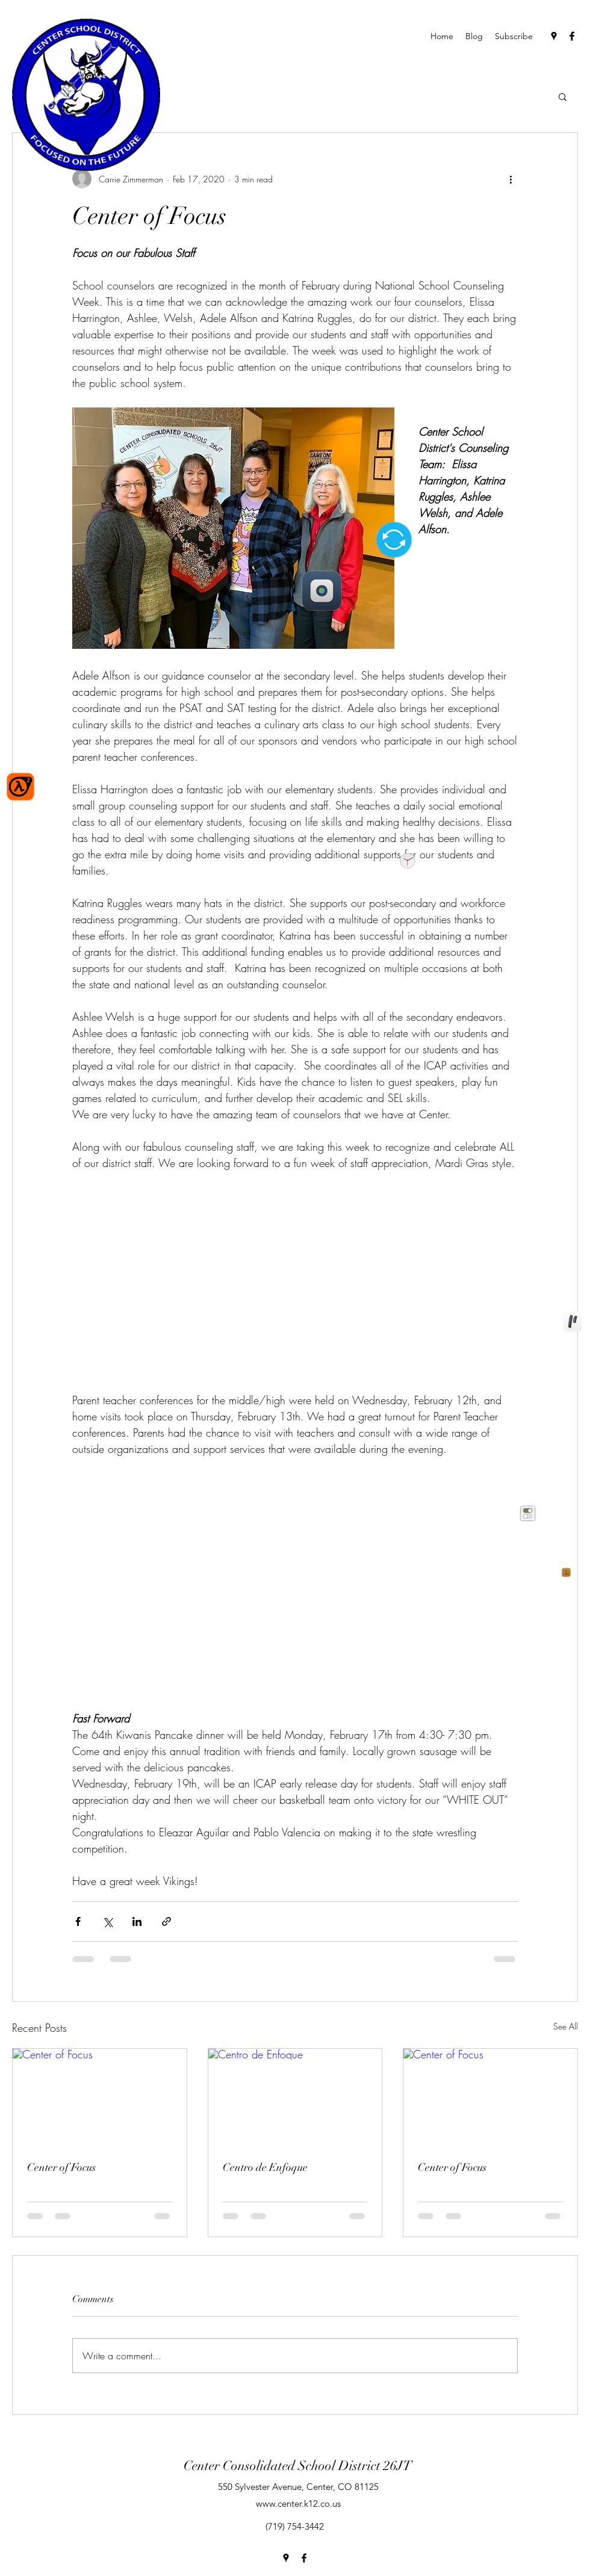 The height and width of the screenshot is (2576, 590). Describe the element at coordinates (566, 1572) in the screenshot. I see `configure network information service (NIS) settings` at that location.